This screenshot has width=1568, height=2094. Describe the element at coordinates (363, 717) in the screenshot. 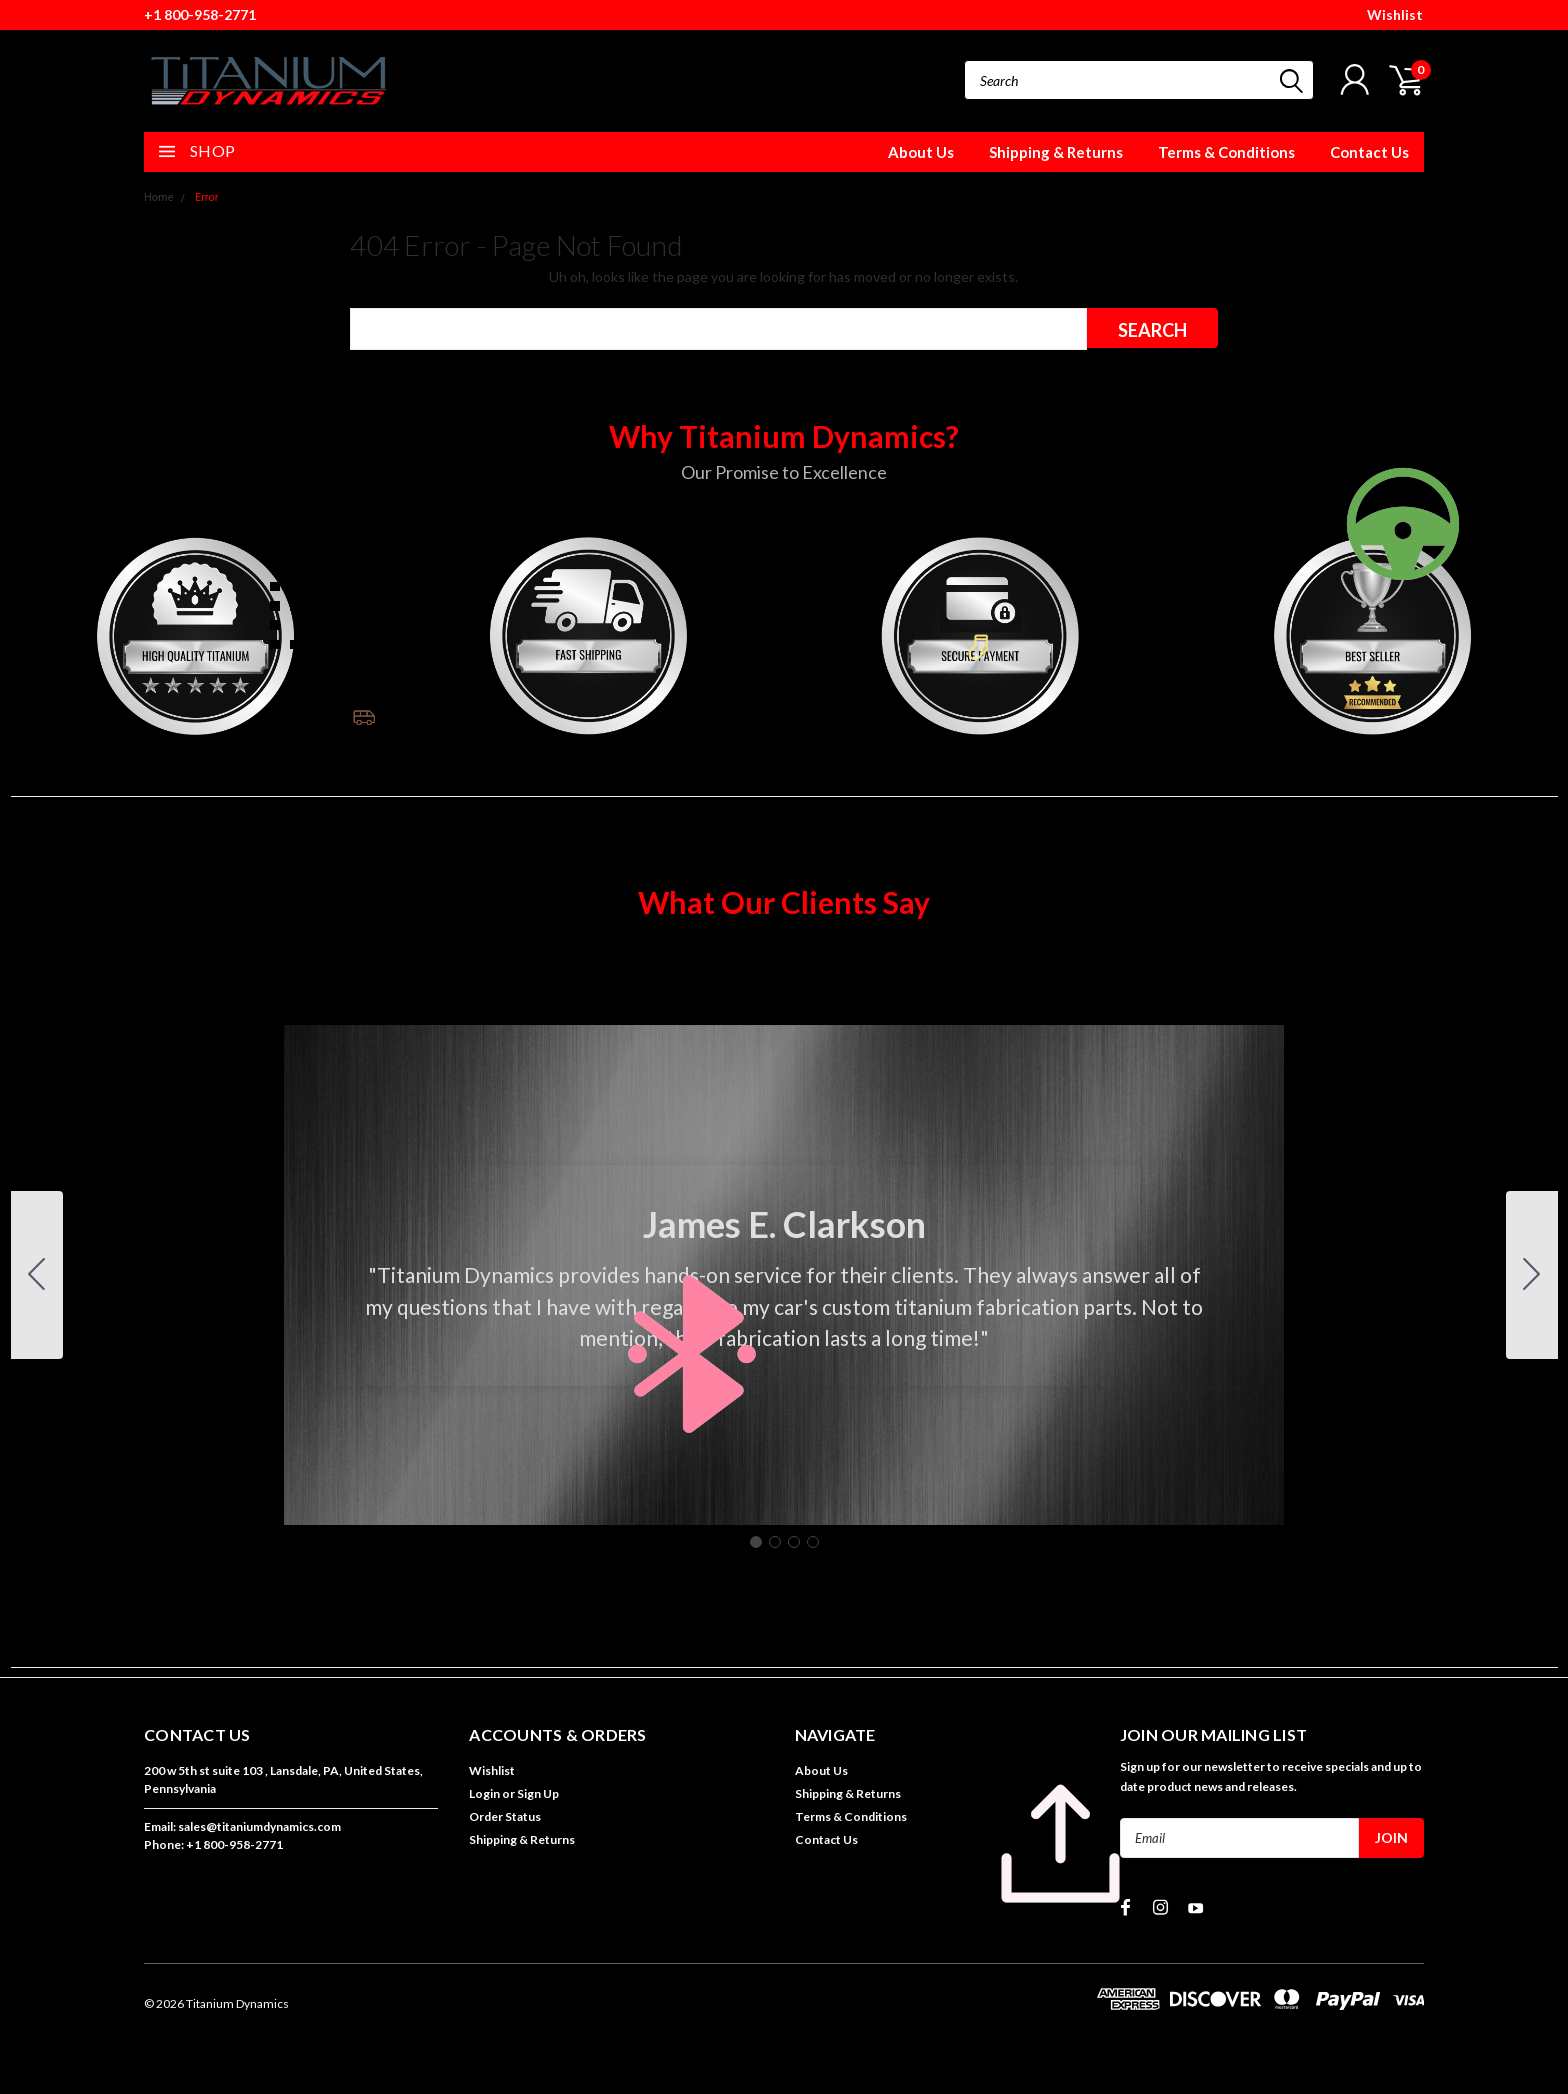

I see `track delivery or shipping status` at that location.